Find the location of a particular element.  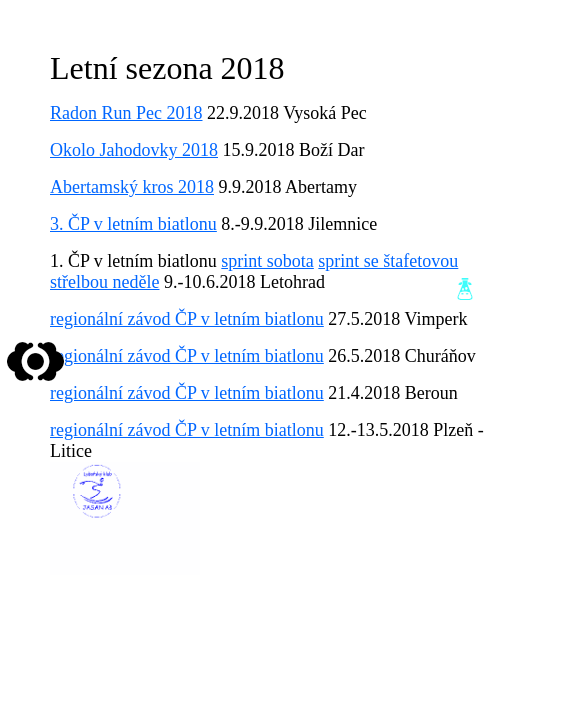

cloudcannon logo is located at coordinates (35, 361).